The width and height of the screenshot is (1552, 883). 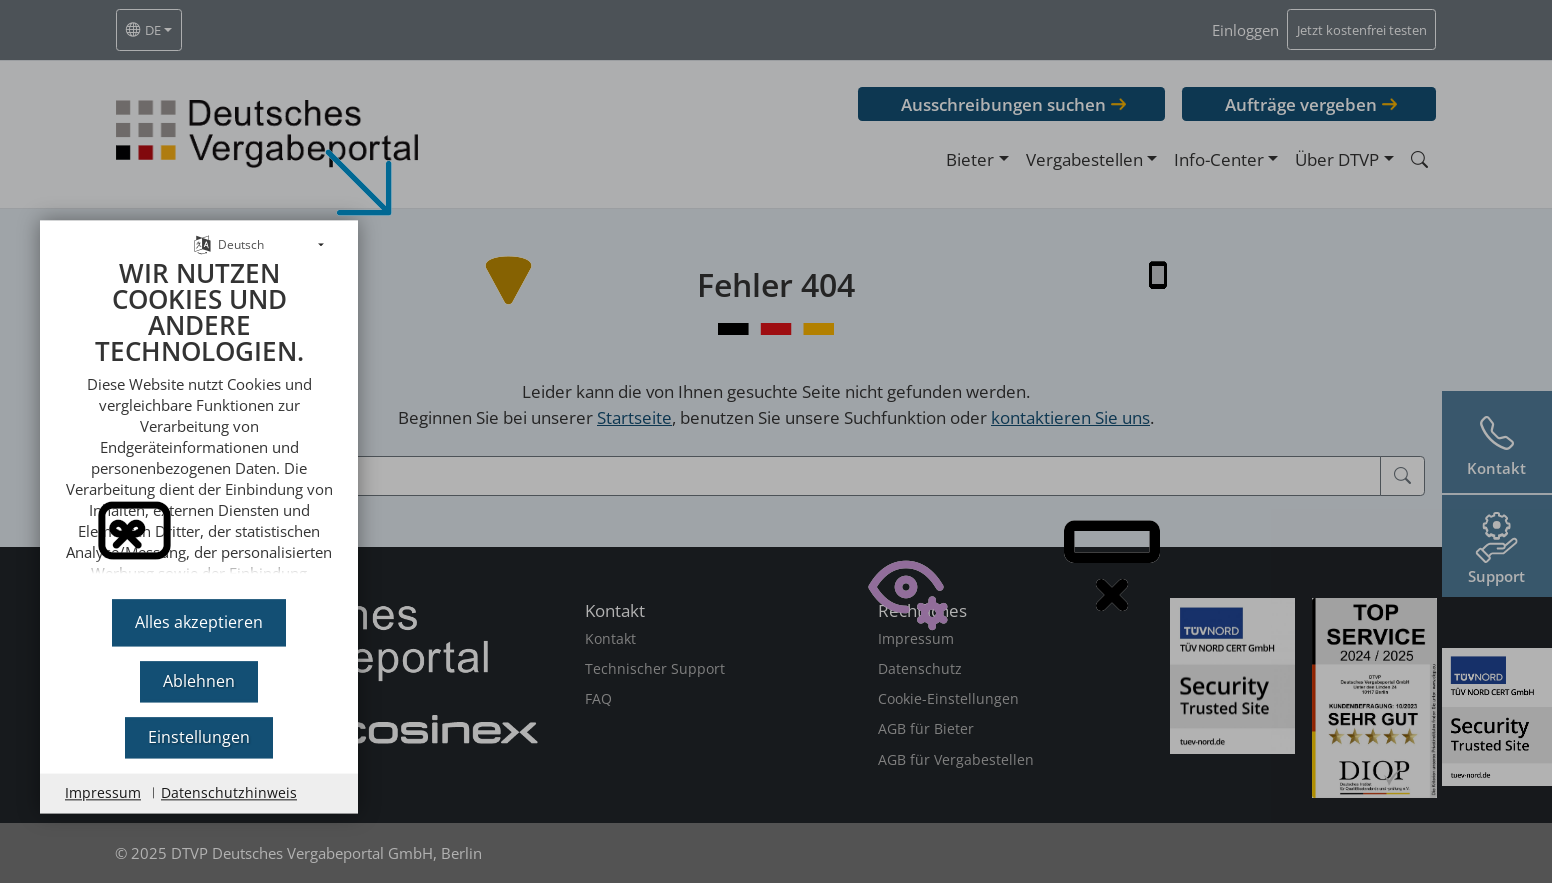 I want to click on navigate to the next item diagonally, so click(x=358, y=182).